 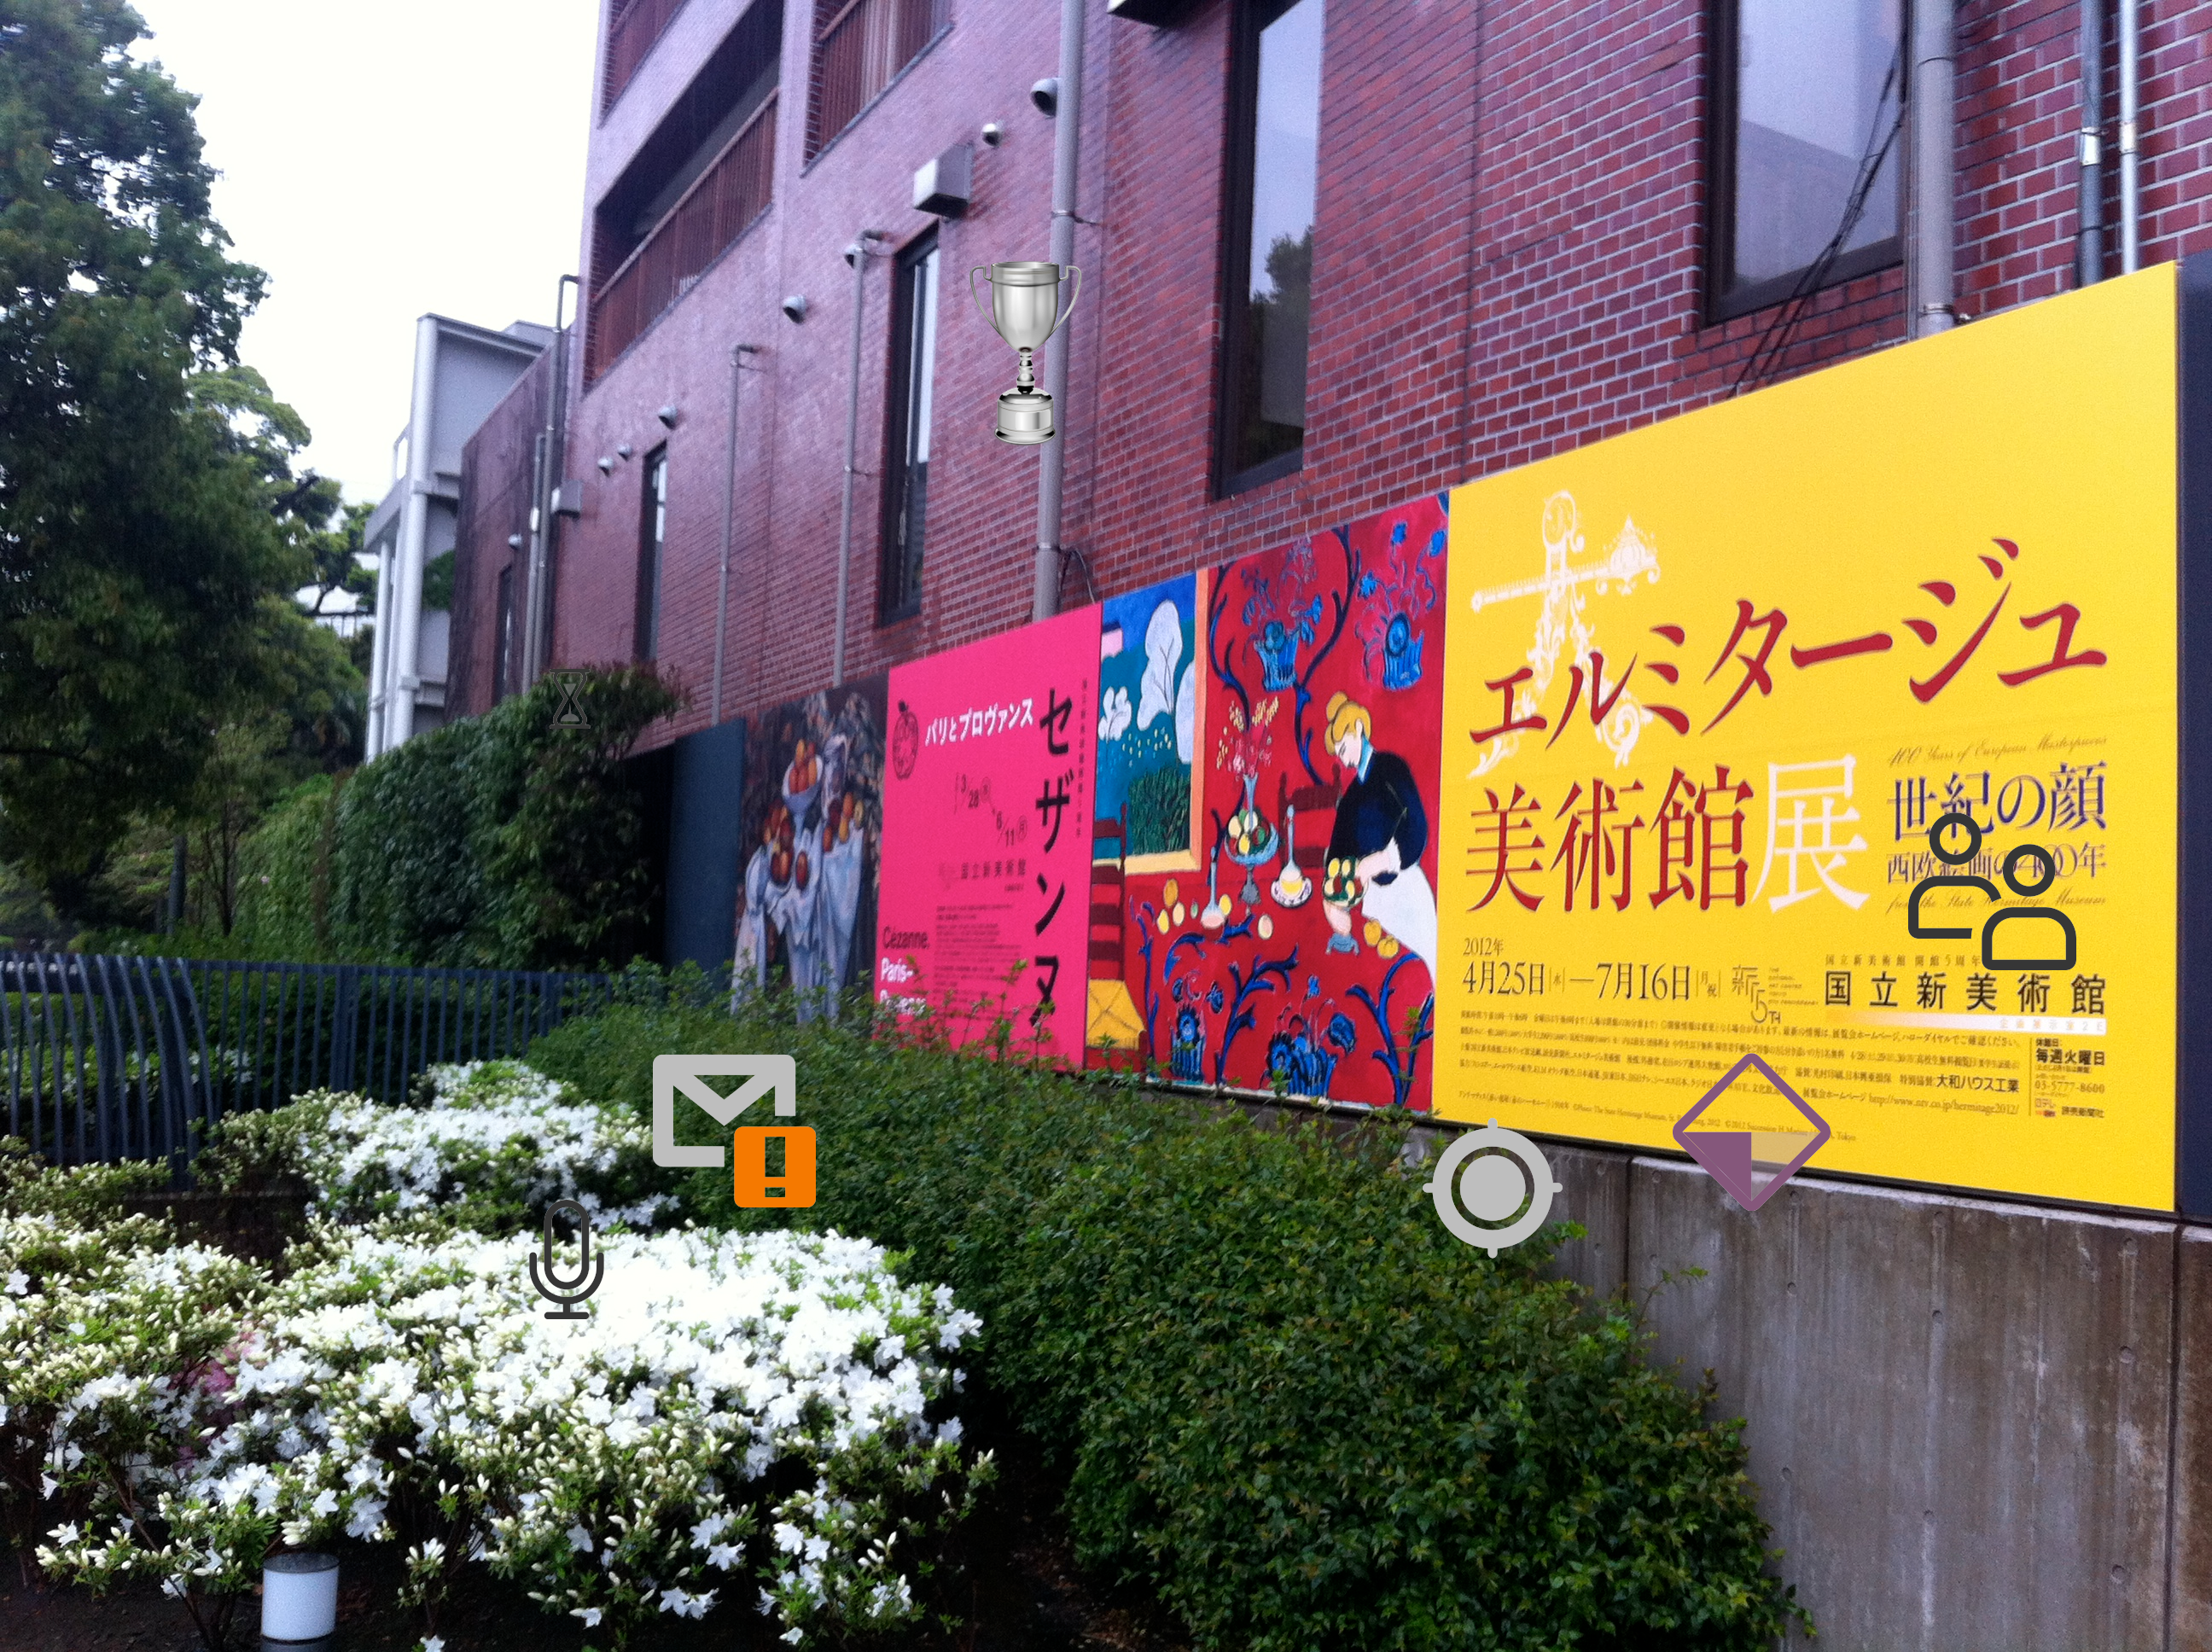 I want to click on open fragments torrent client, so click(x=1751, y=1131).